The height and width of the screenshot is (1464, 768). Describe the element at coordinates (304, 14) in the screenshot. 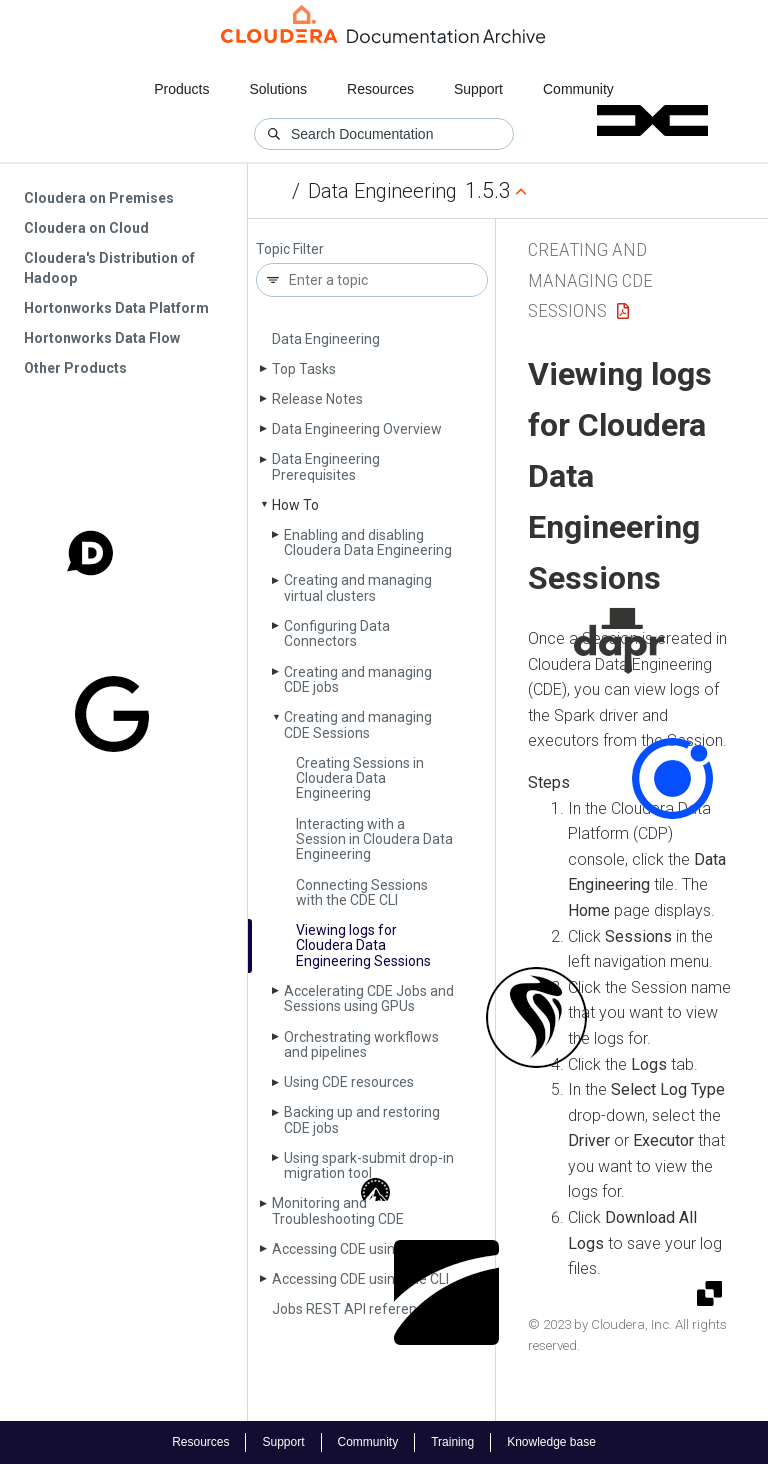

I see `open the vivint smart home app` at that location.